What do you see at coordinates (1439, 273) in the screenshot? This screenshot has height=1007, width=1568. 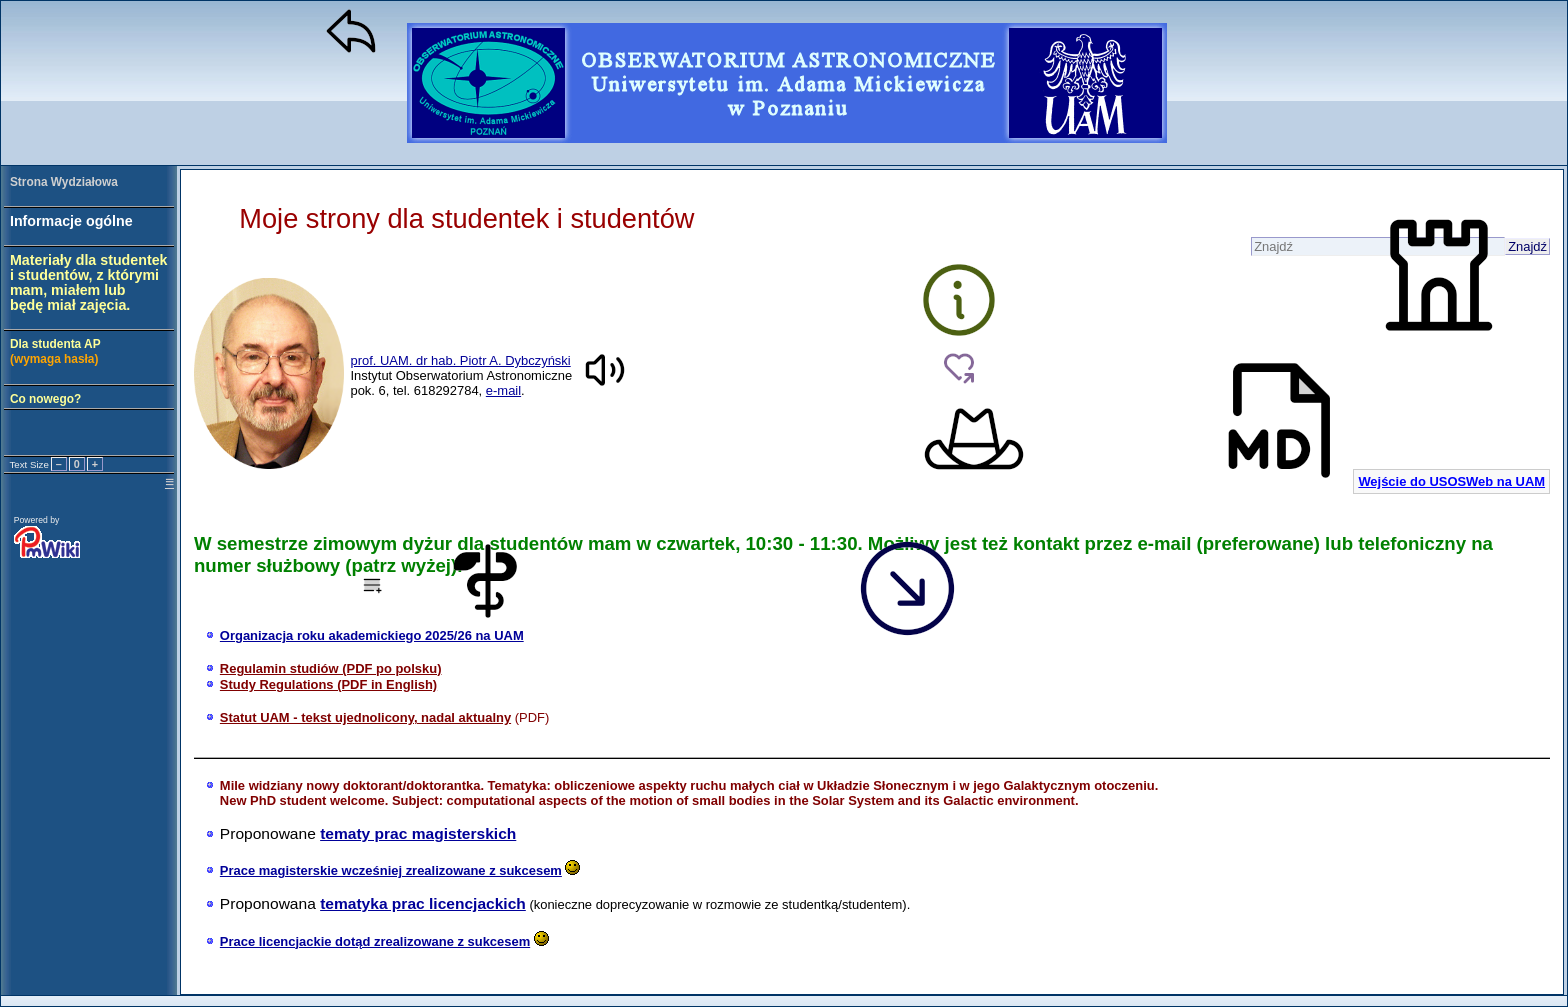 I see `access castle or fortress-themed content` at bounding box center [1439, 273].